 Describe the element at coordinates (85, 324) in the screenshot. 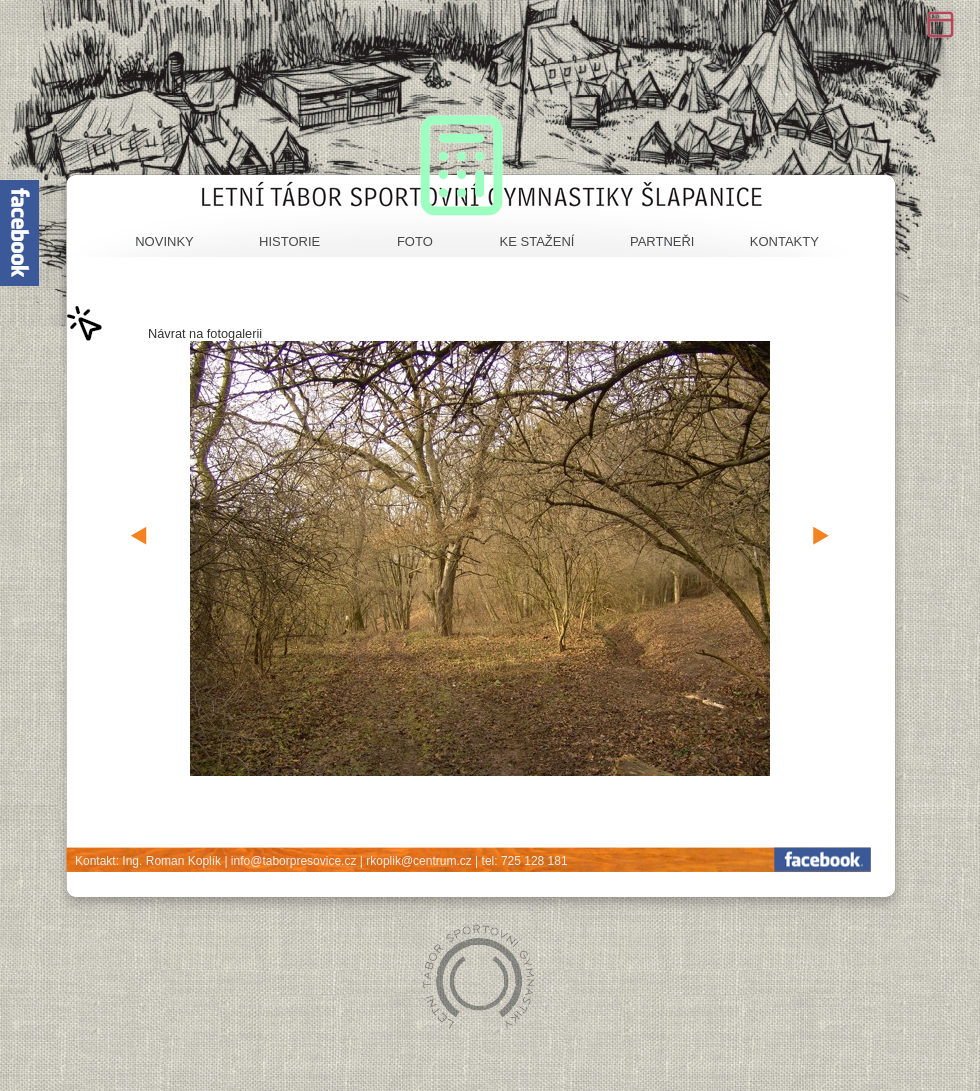

I see `click or tap to interact` at that location.